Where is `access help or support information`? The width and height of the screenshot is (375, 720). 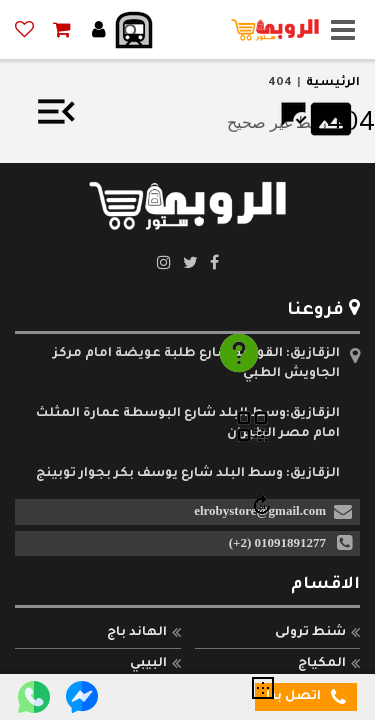
access help or support information is located at coordinates (239, 353).